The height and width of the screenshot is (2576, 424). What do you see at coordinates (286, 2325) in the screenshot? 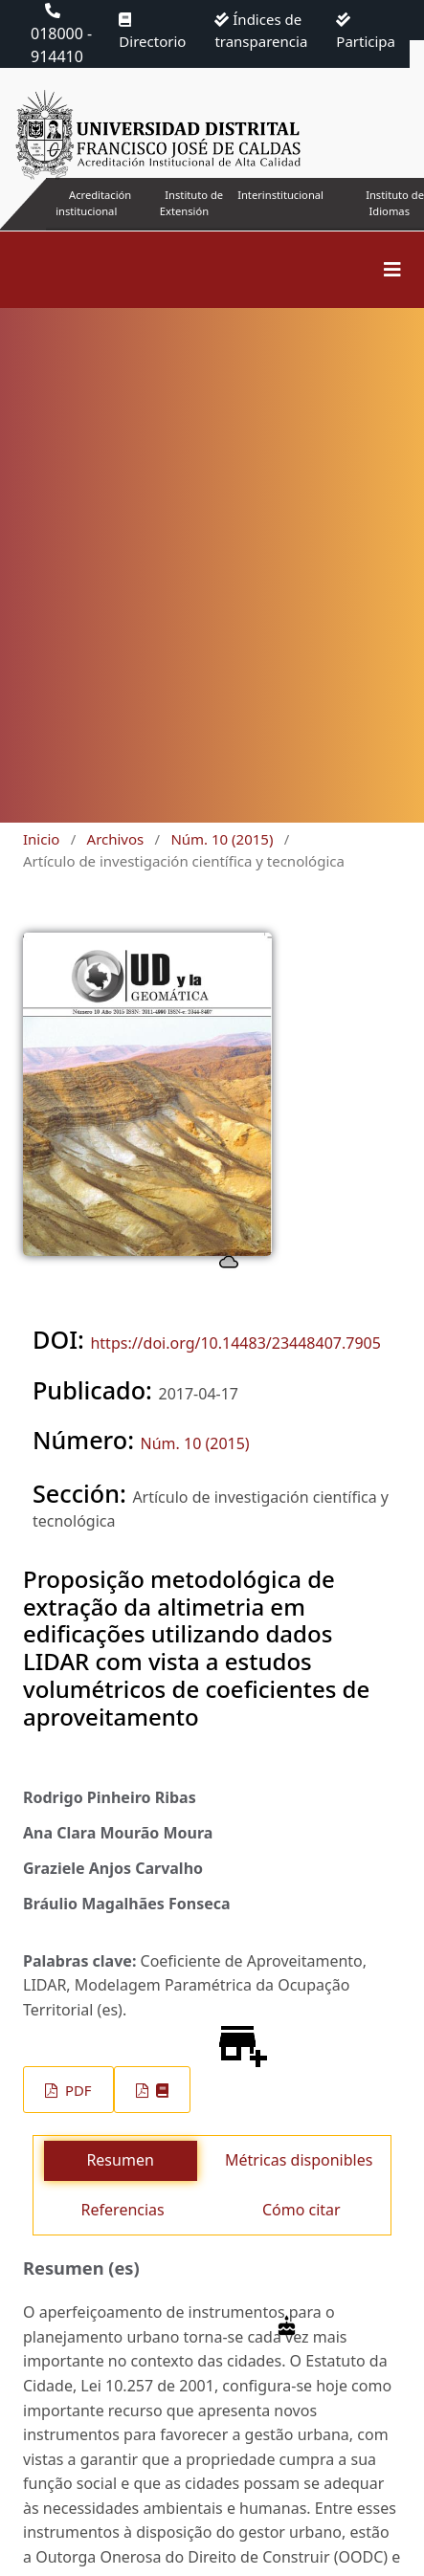
I see `view birthday or celebration events` at bounding box center [286, 2325].